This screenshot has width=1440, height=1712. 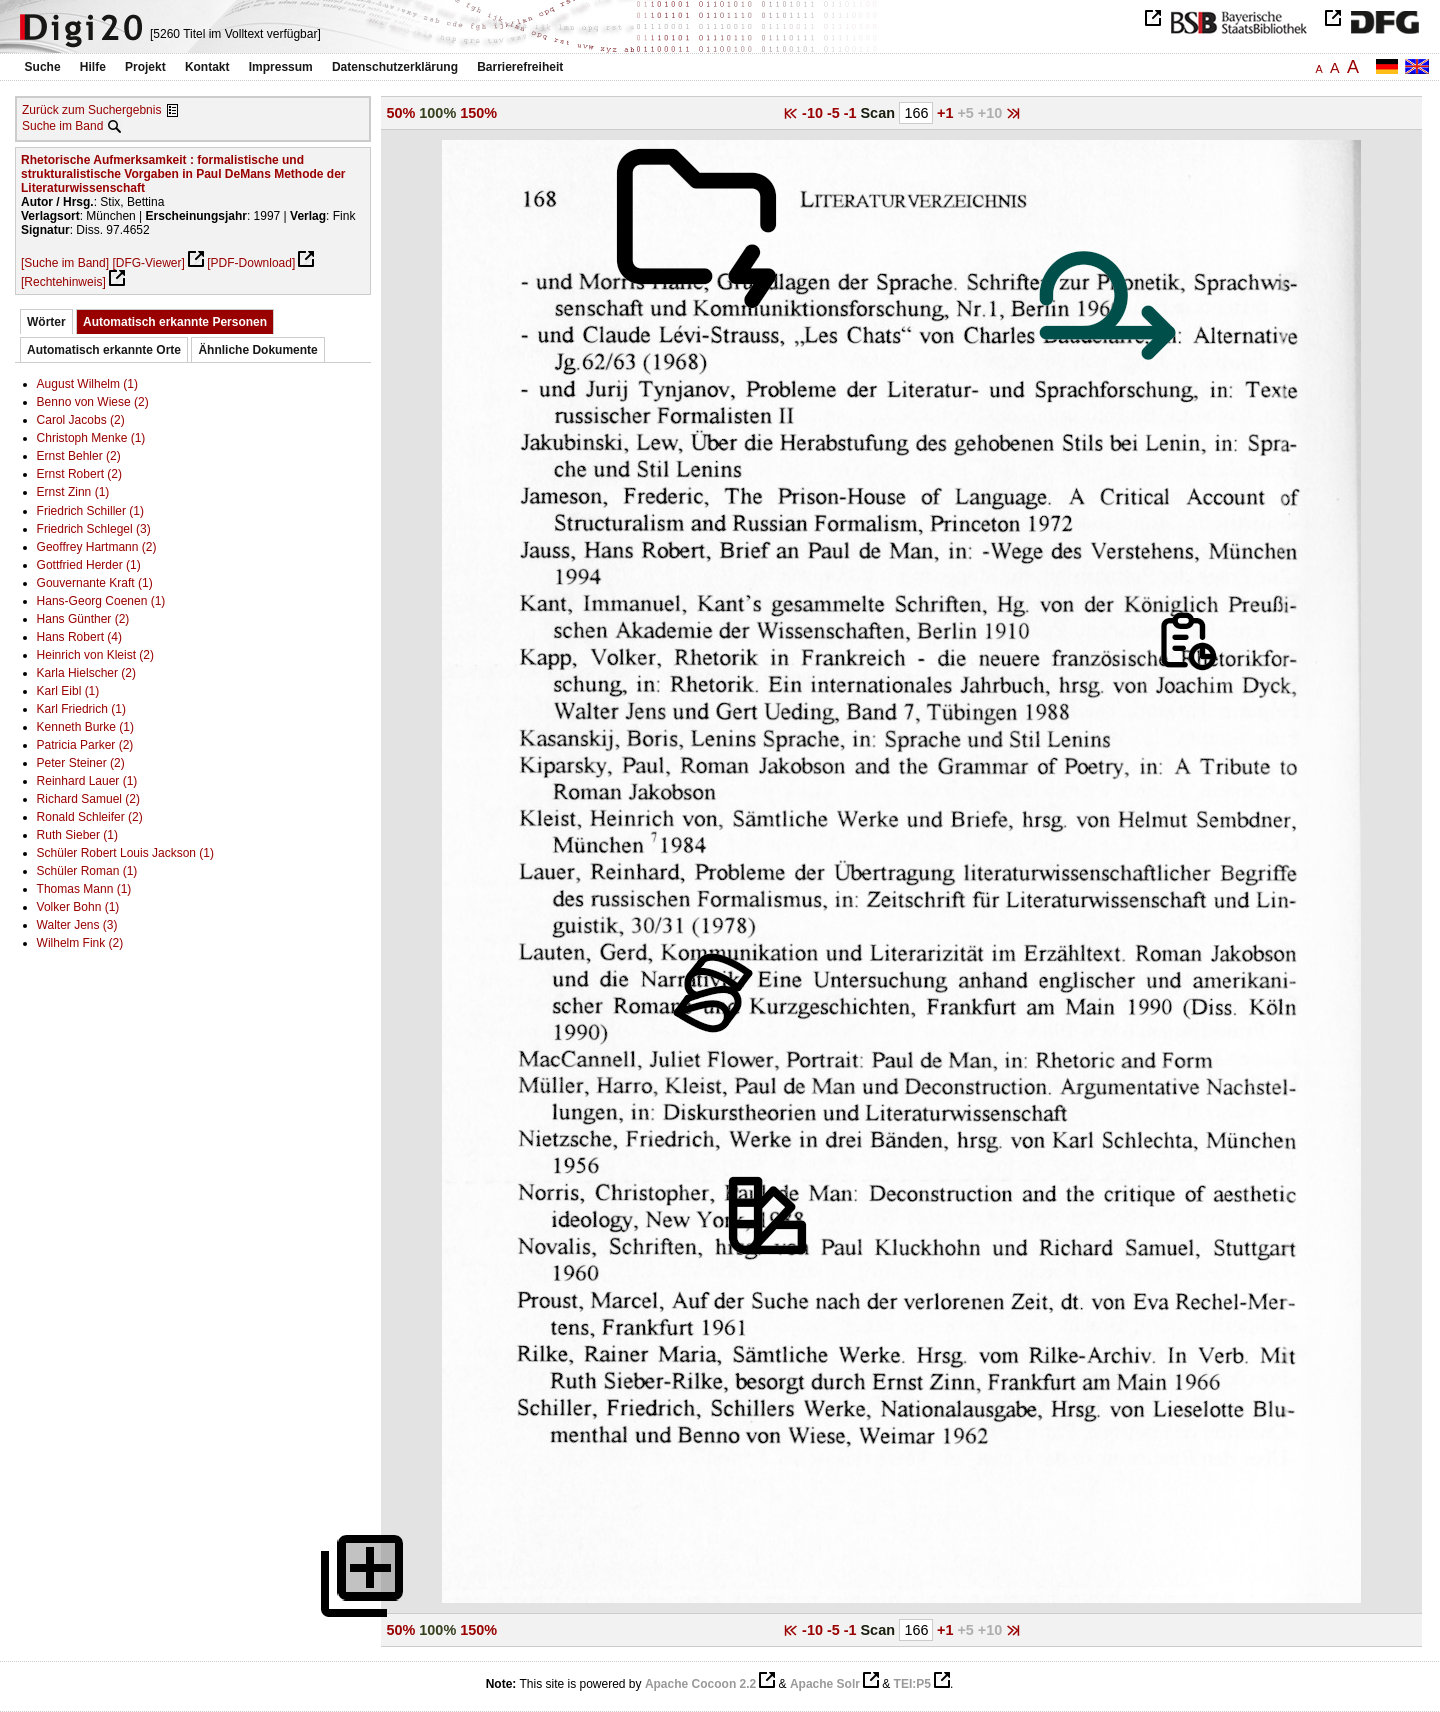 What do you see at coordinates (1107, 305) in the screenshot?
I see `iterate or repeat a process` at bounding box center [1107, 305].